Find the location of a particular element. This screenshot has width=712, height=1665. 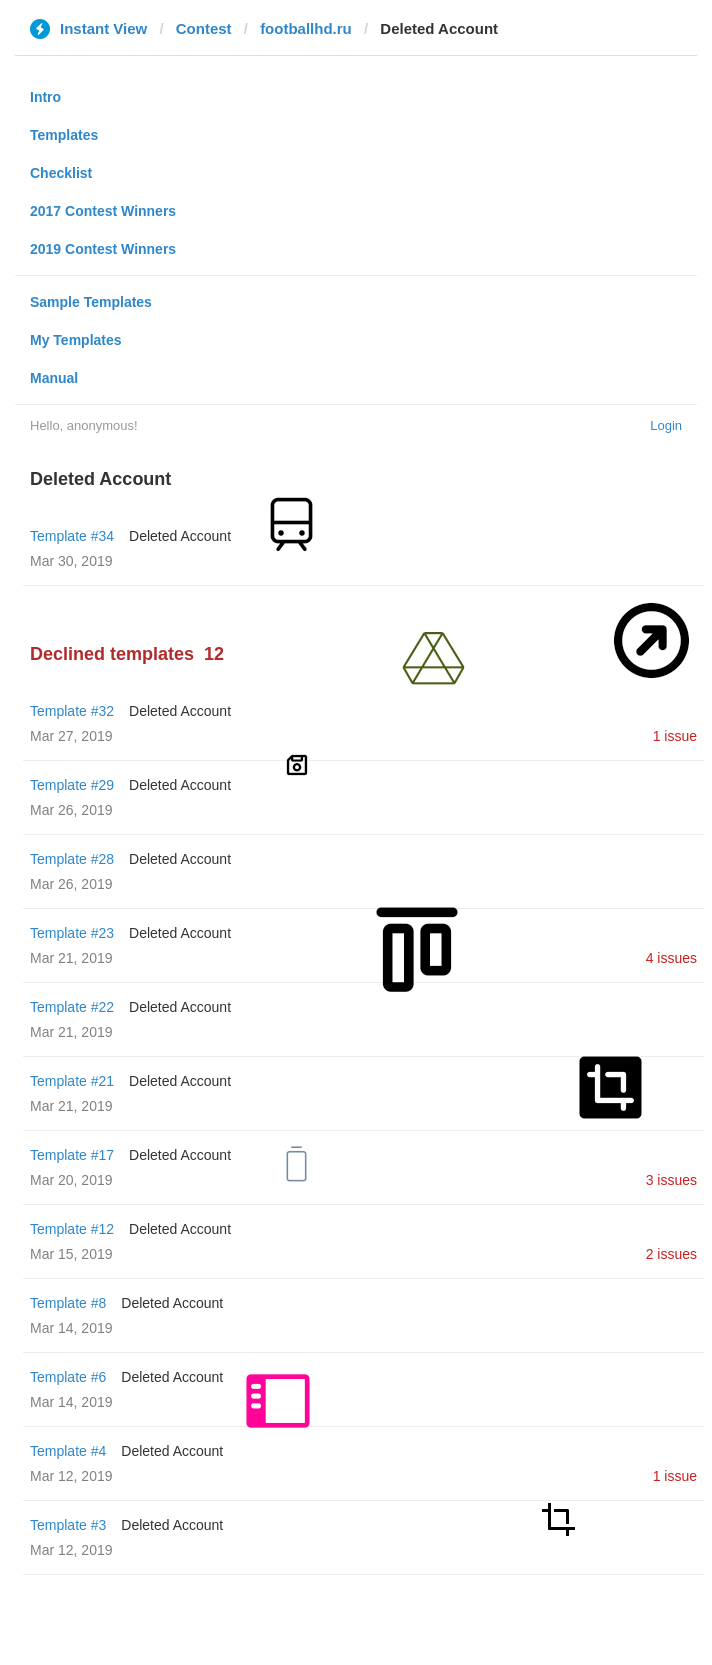

crop an image is located at coordinates (558, 1519).